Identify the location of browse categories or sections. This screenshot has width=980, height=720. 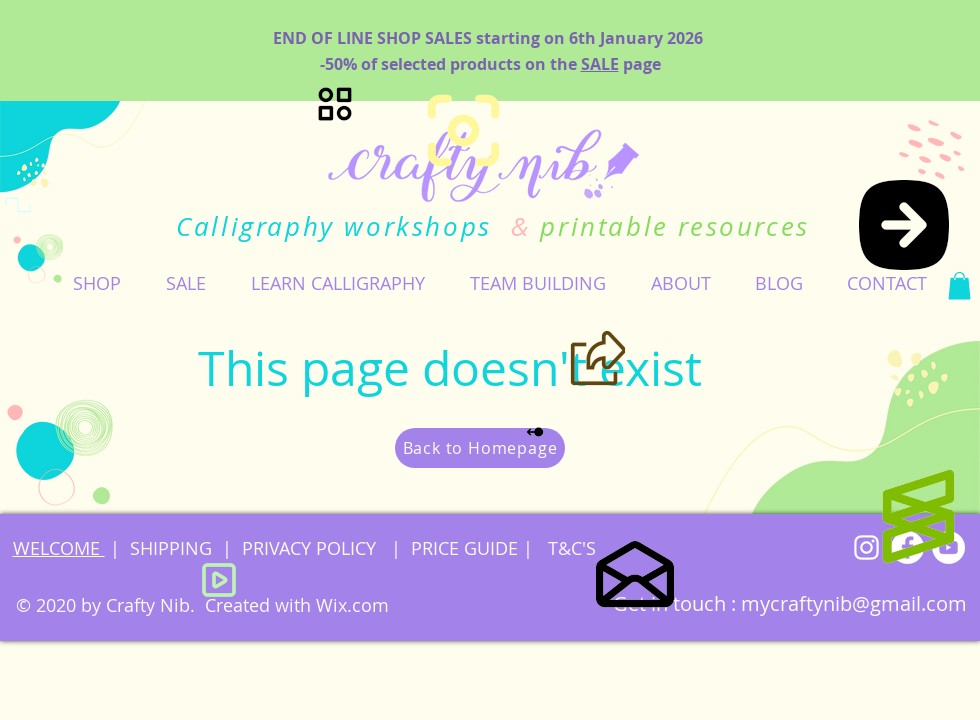
(335, 104).